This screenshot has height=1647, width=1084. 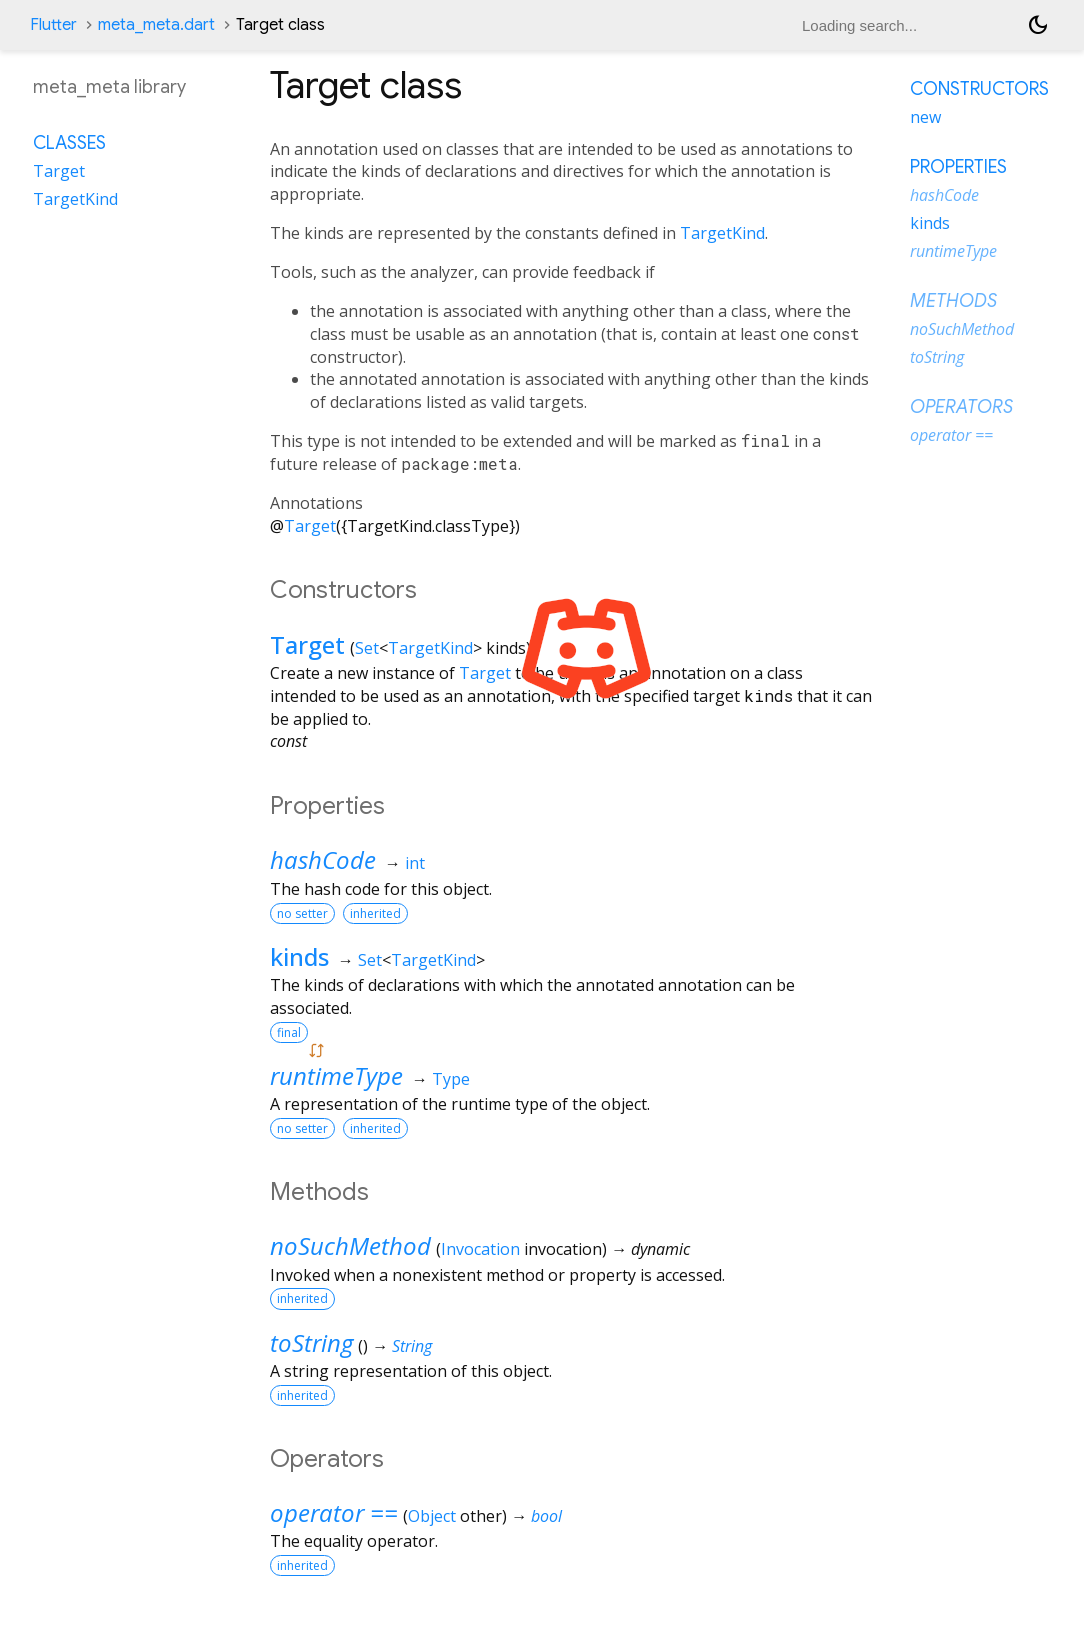 What do you see at coordinates (586, 646) in the screenshot?
I see `open Discord` at bounding box center [586, 646].